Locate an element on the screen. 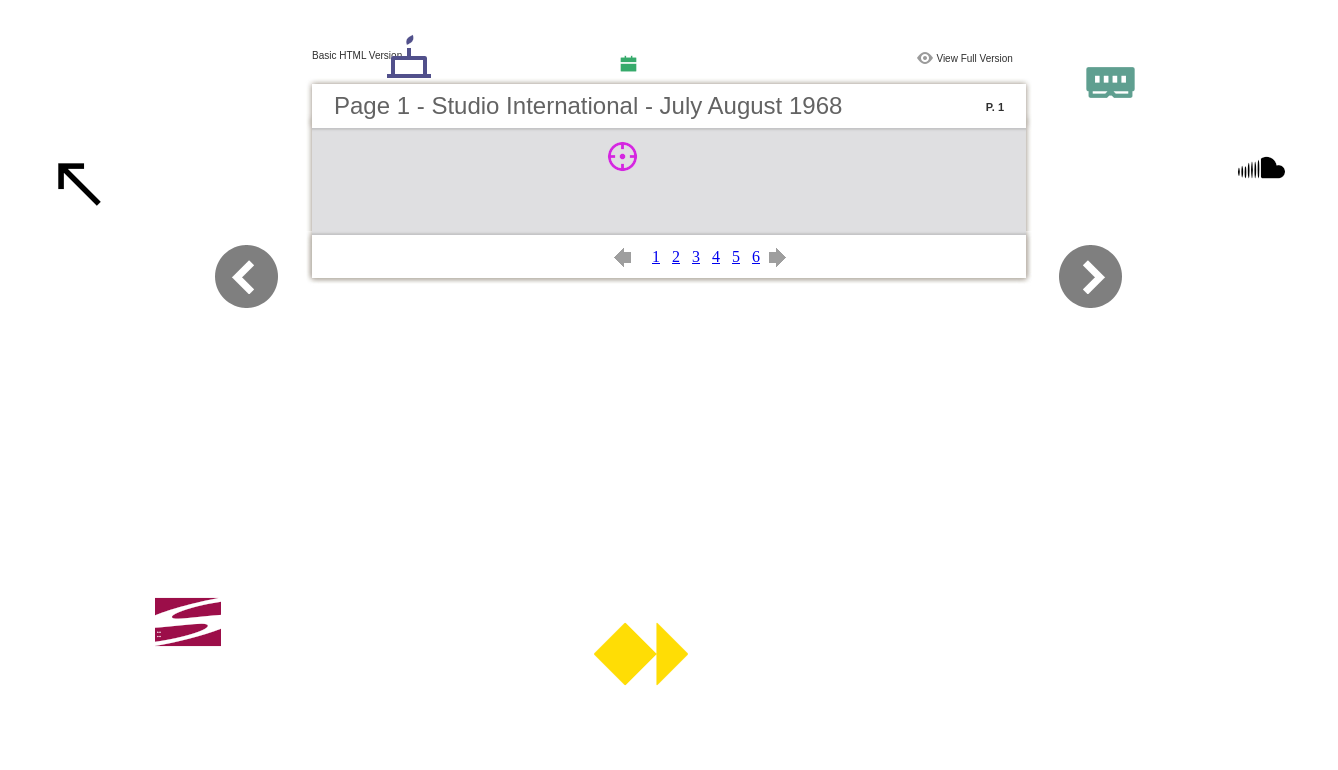  navigate back and up in hierarchy is located at coordinates (78, 183).